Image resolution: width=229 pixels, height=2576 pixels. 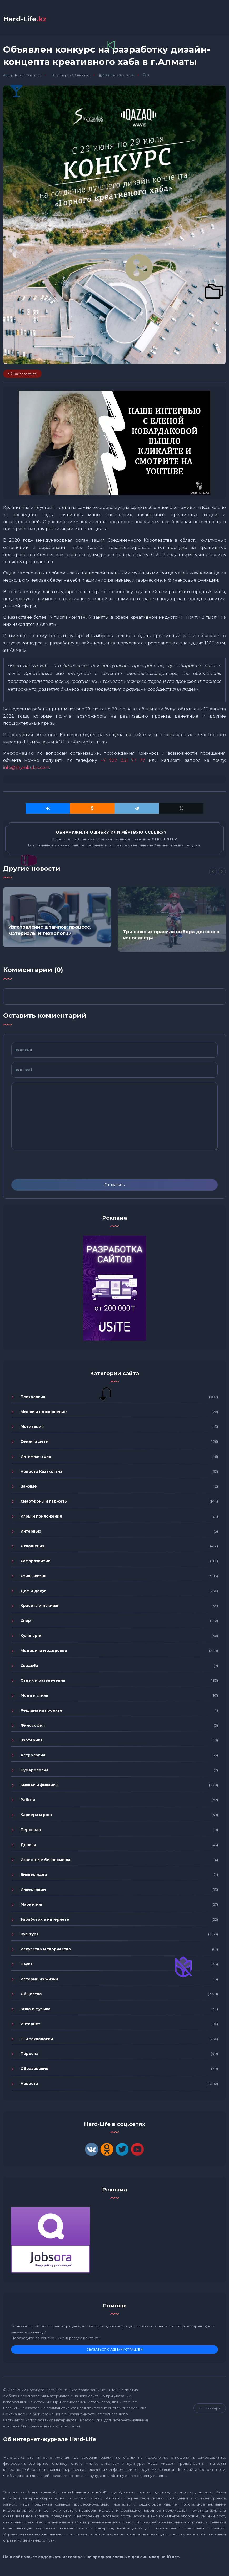 I want to click on indicates a merged pull request in your activity feed, so click(x=139, y=268).